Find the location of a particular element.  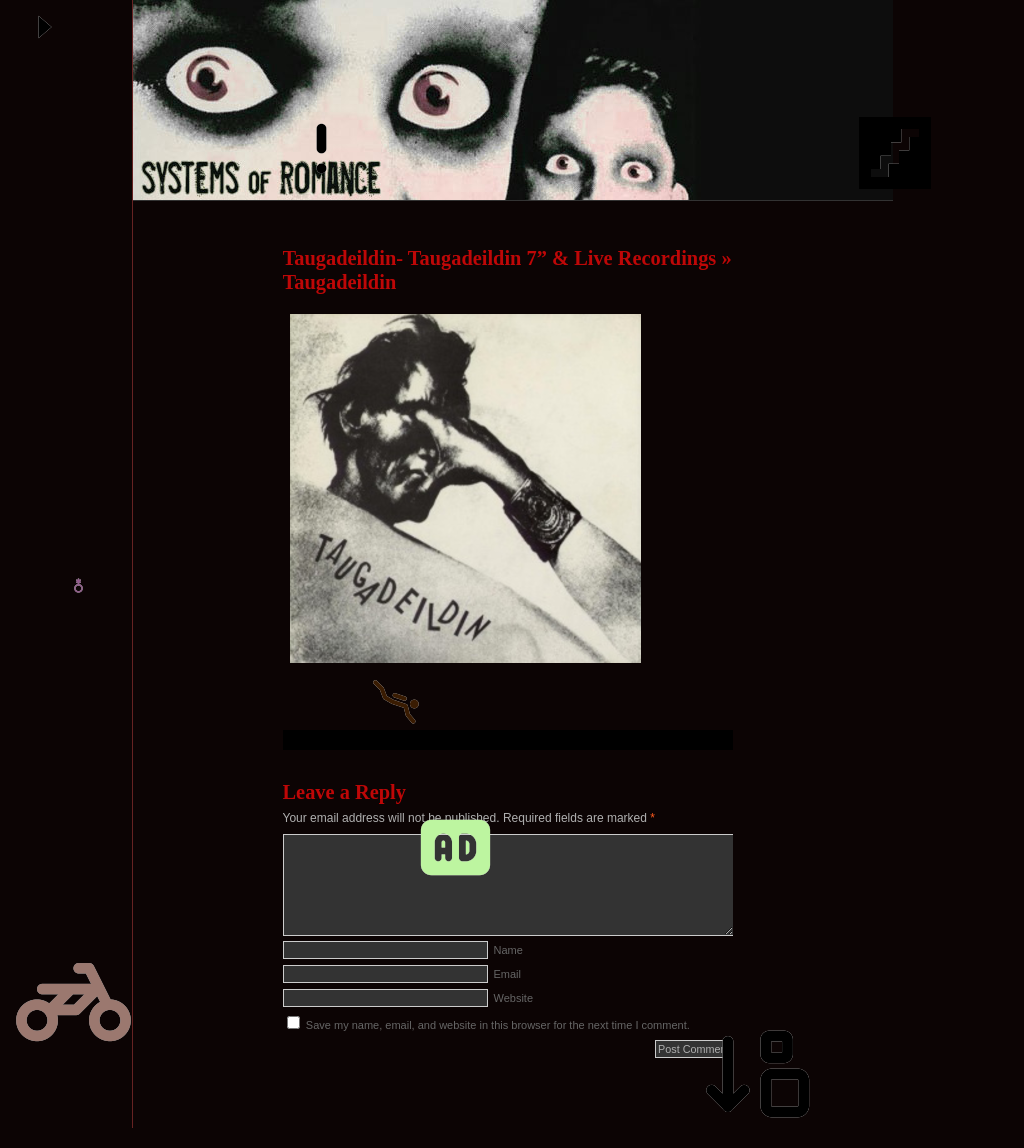

indicates stairs or stairway access is located at coordinates (895, 153).